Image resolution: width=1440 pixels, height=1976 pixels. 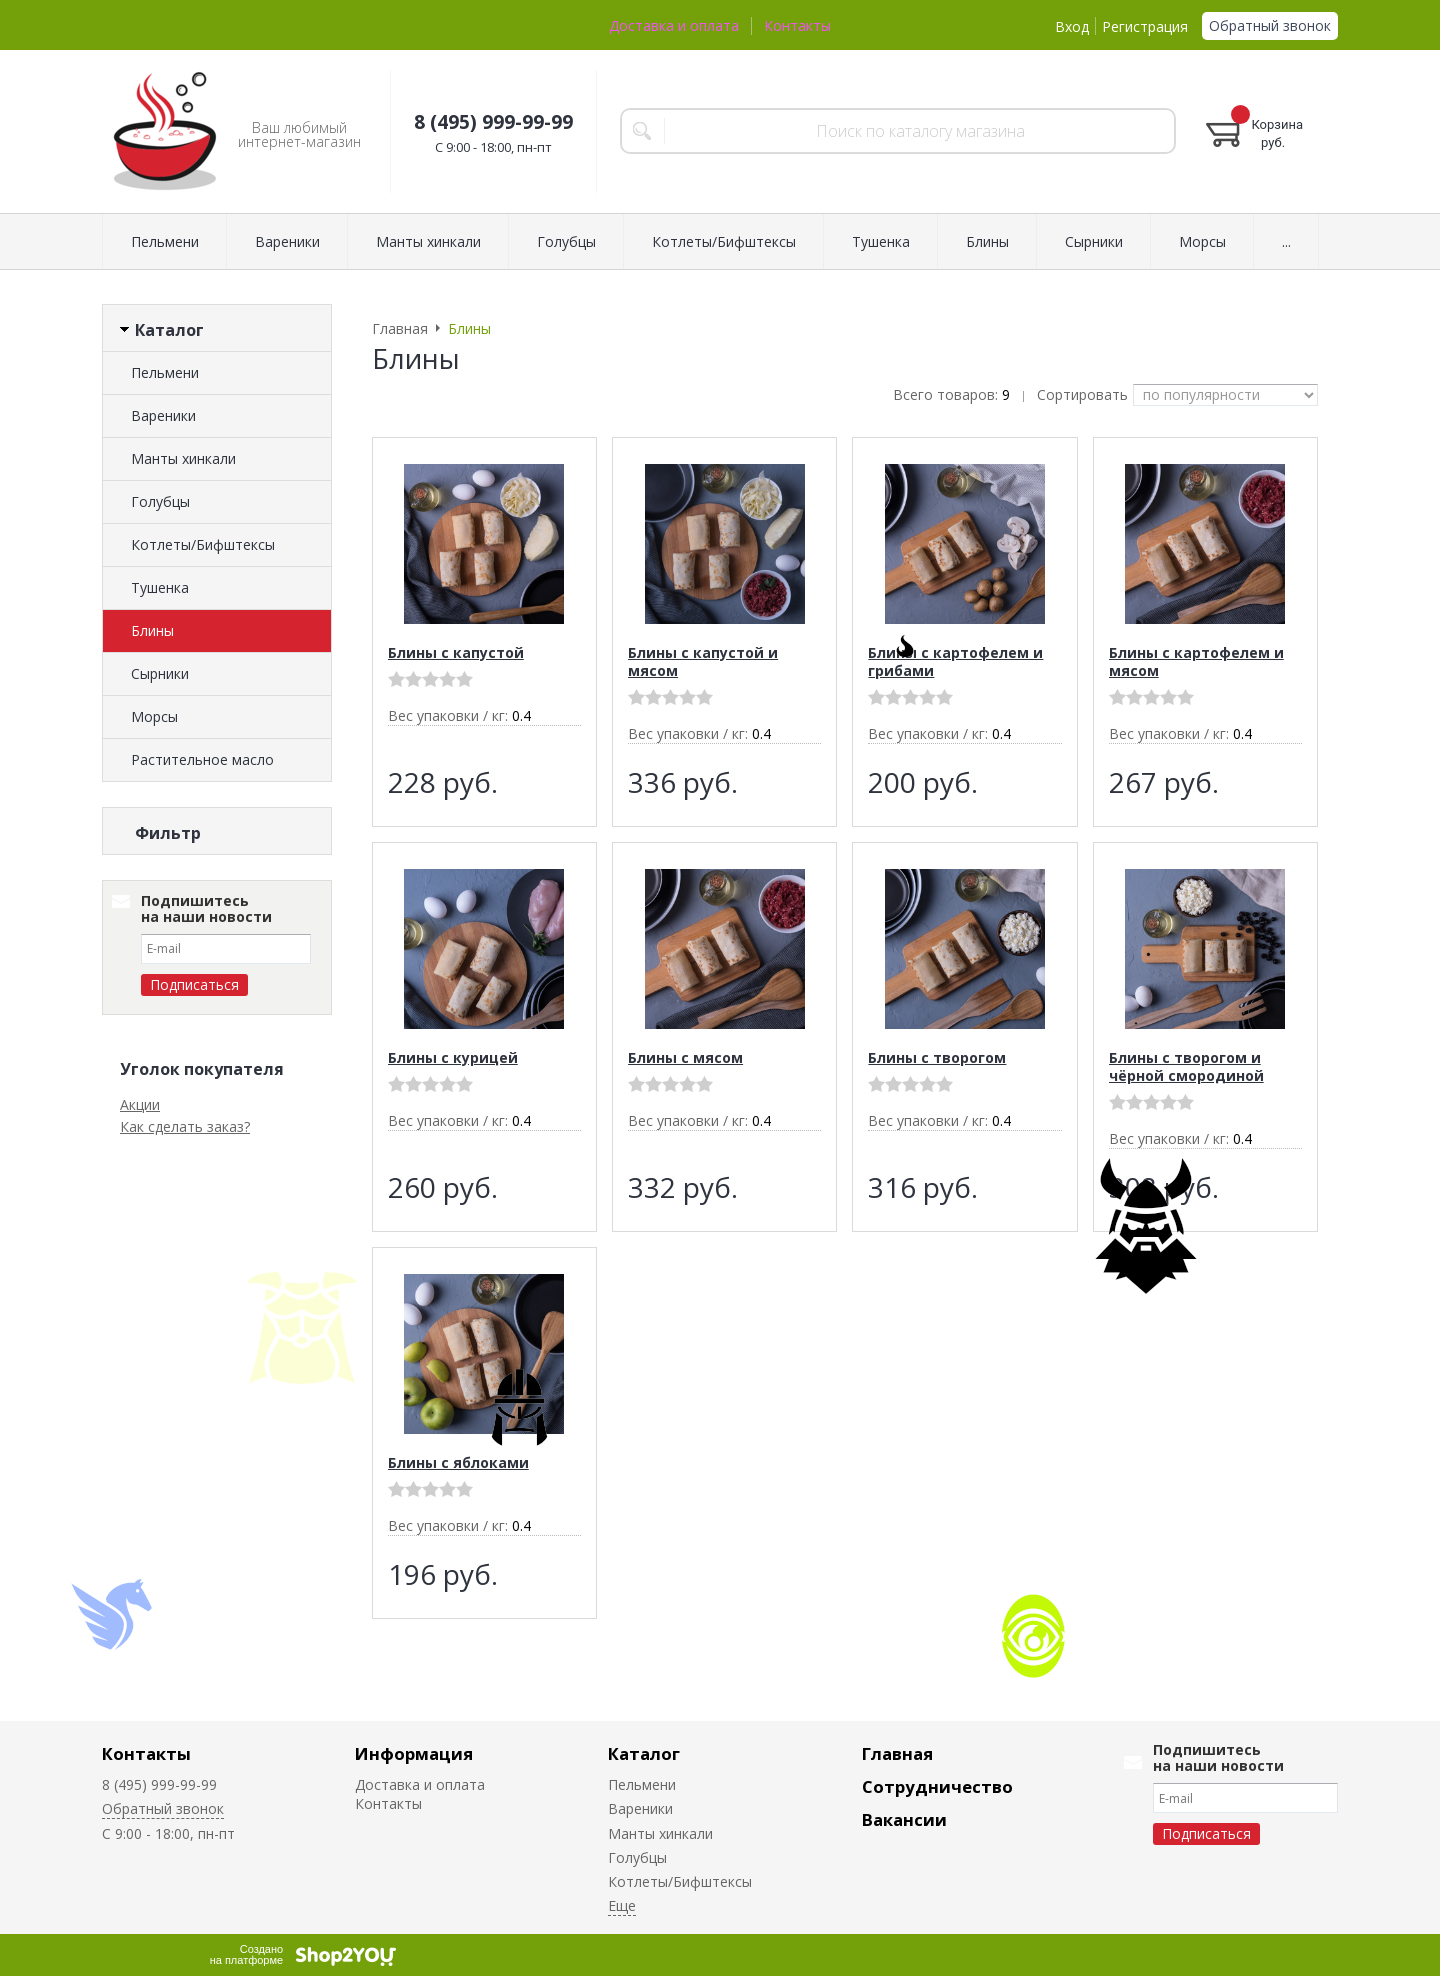 I want to click on indicates hot or trending content, so click(x=905, y=646).